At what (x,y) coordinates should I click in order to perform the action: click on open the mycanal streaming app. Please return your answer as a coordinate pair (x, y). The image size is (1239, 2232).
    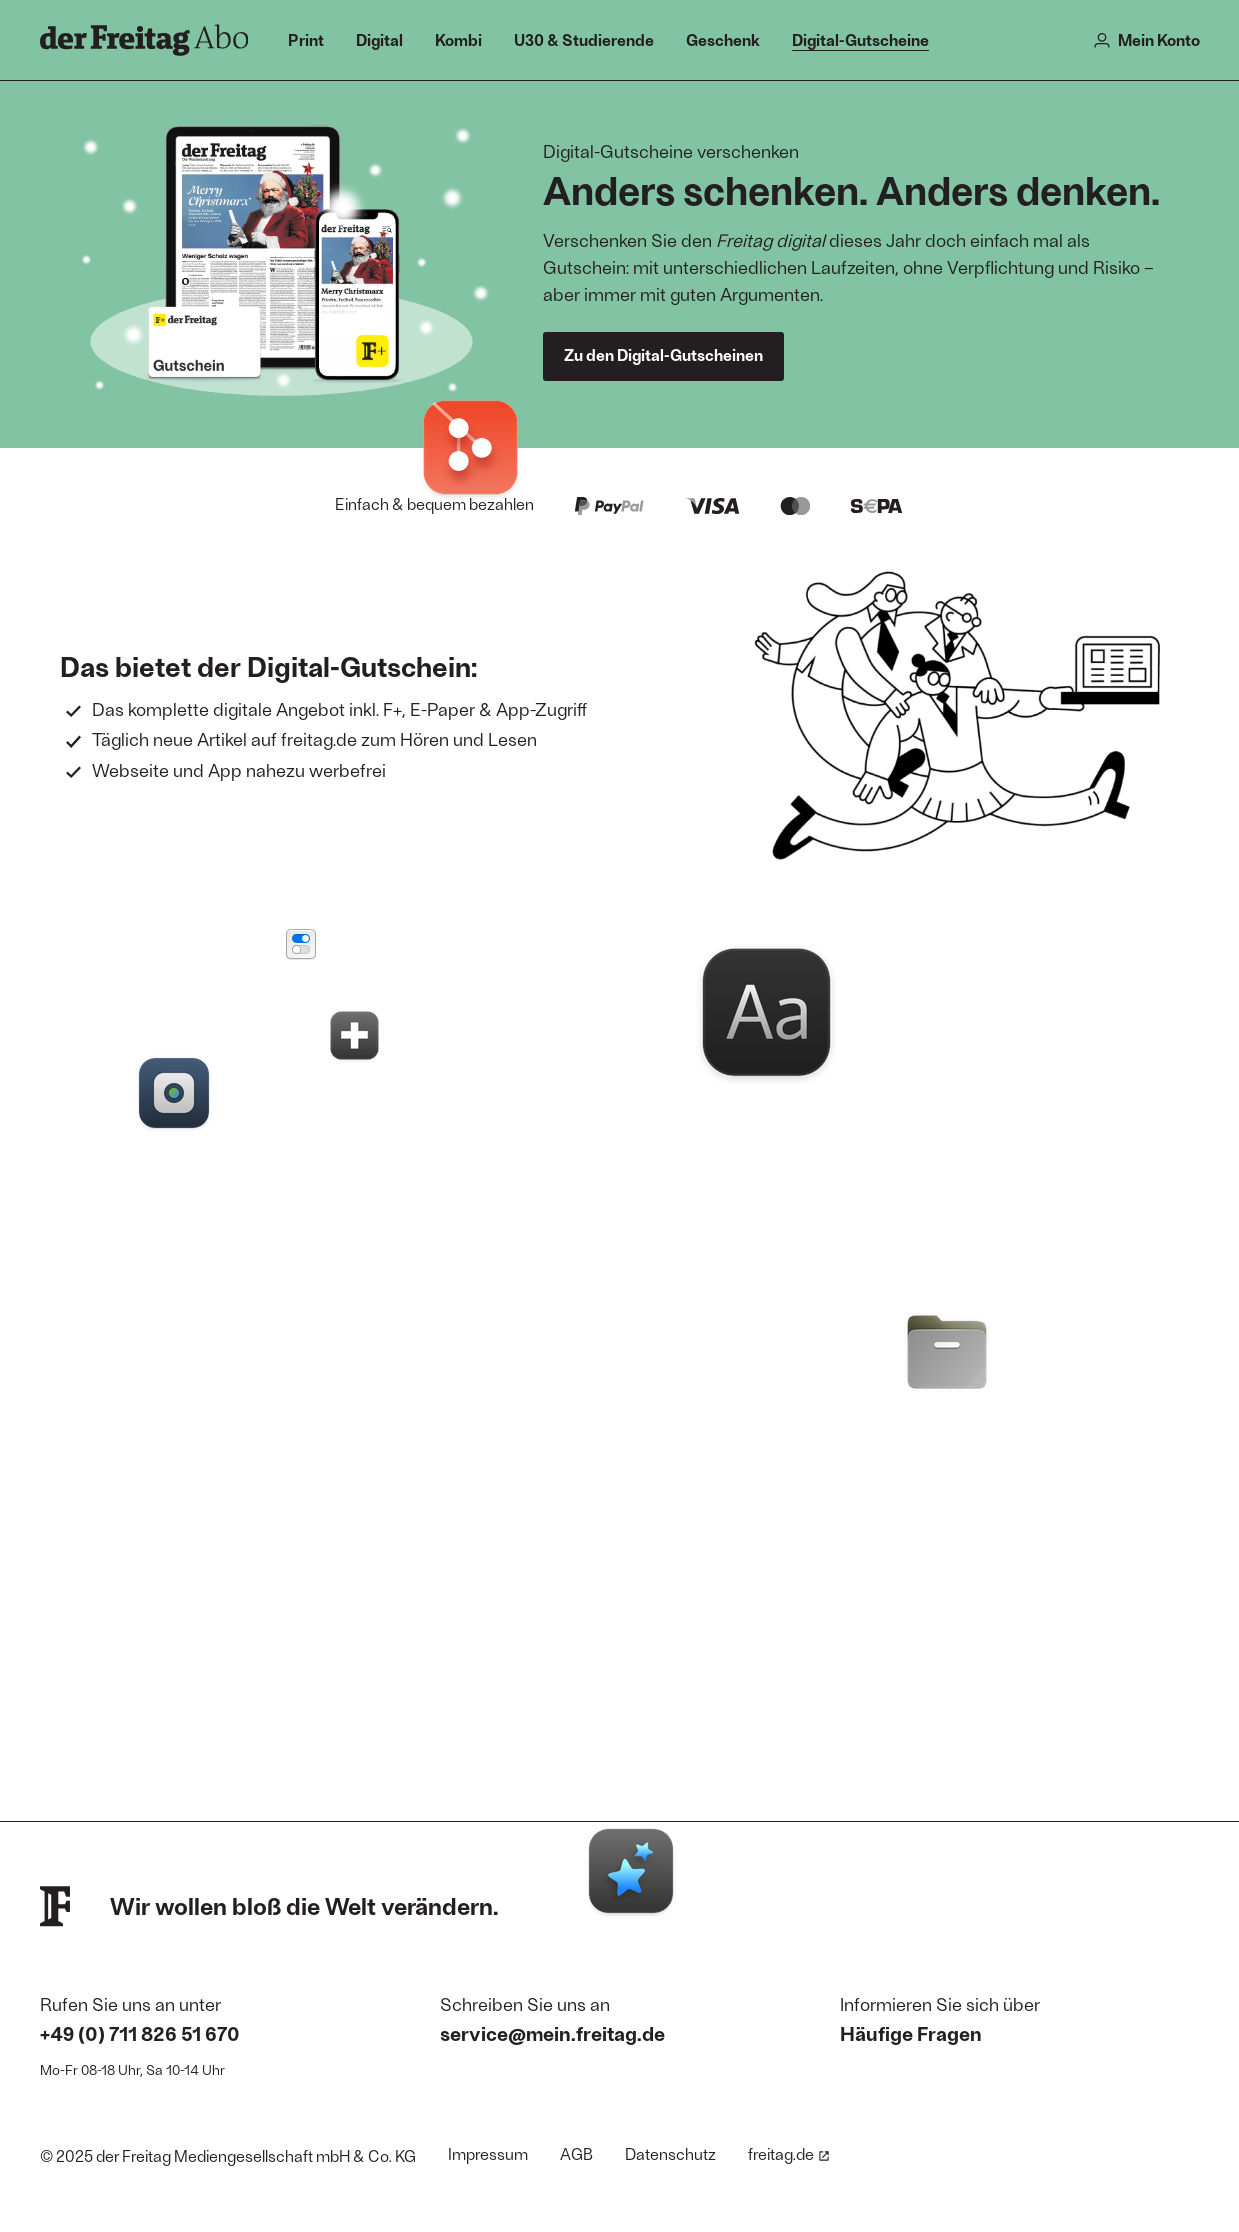
    Looking at the image, I should click on (354, 1035).